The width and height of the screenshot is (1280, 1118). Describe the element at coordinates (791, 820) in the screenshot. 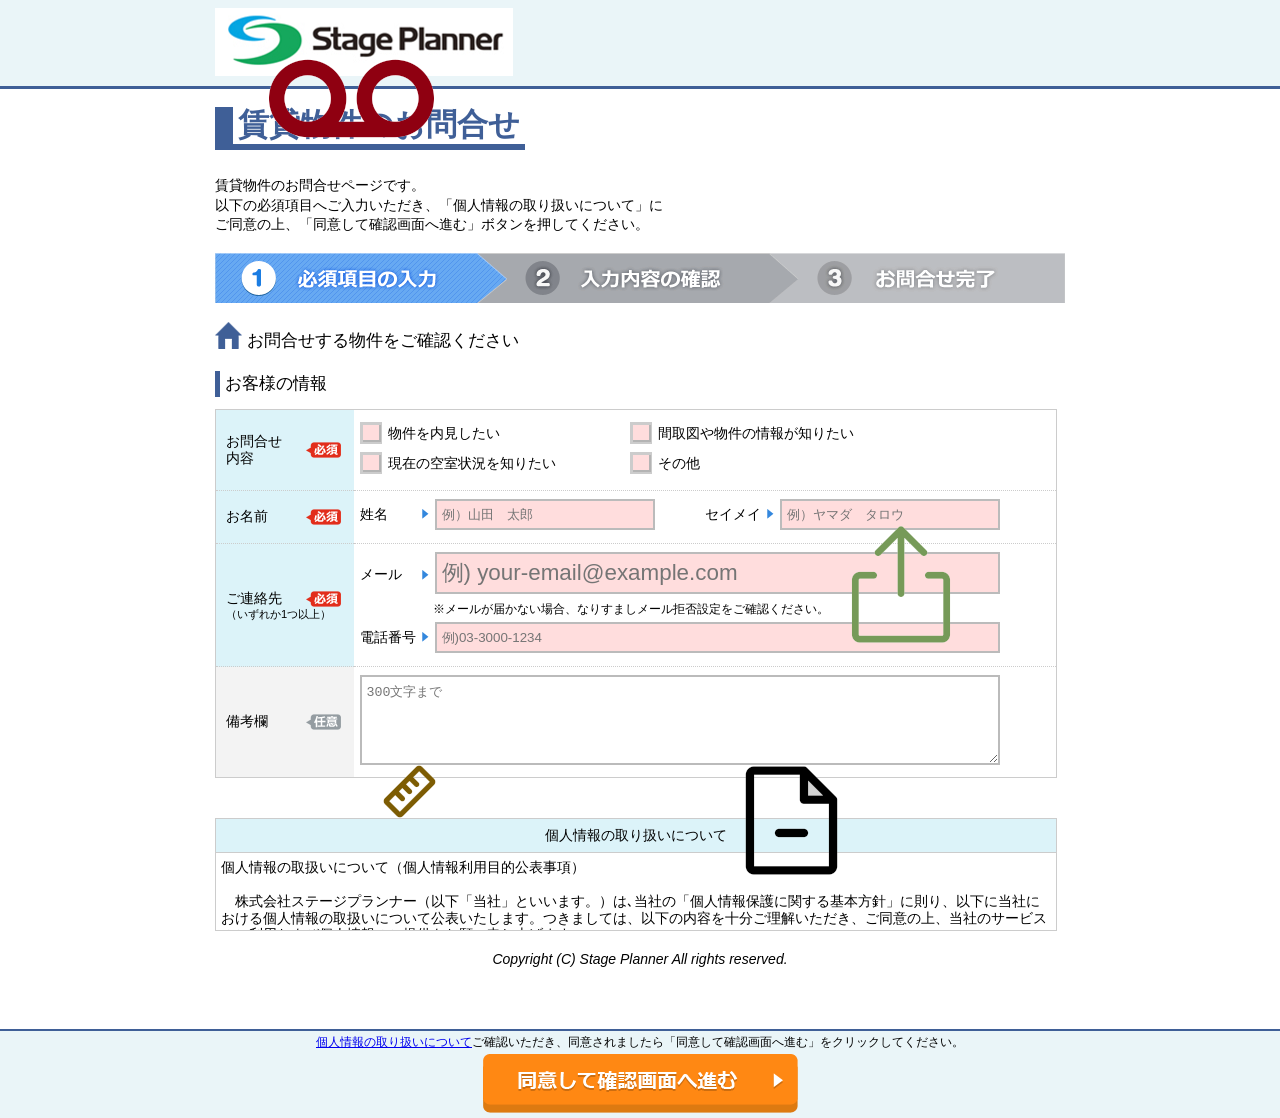

I see `remove a file from selection` at that location.